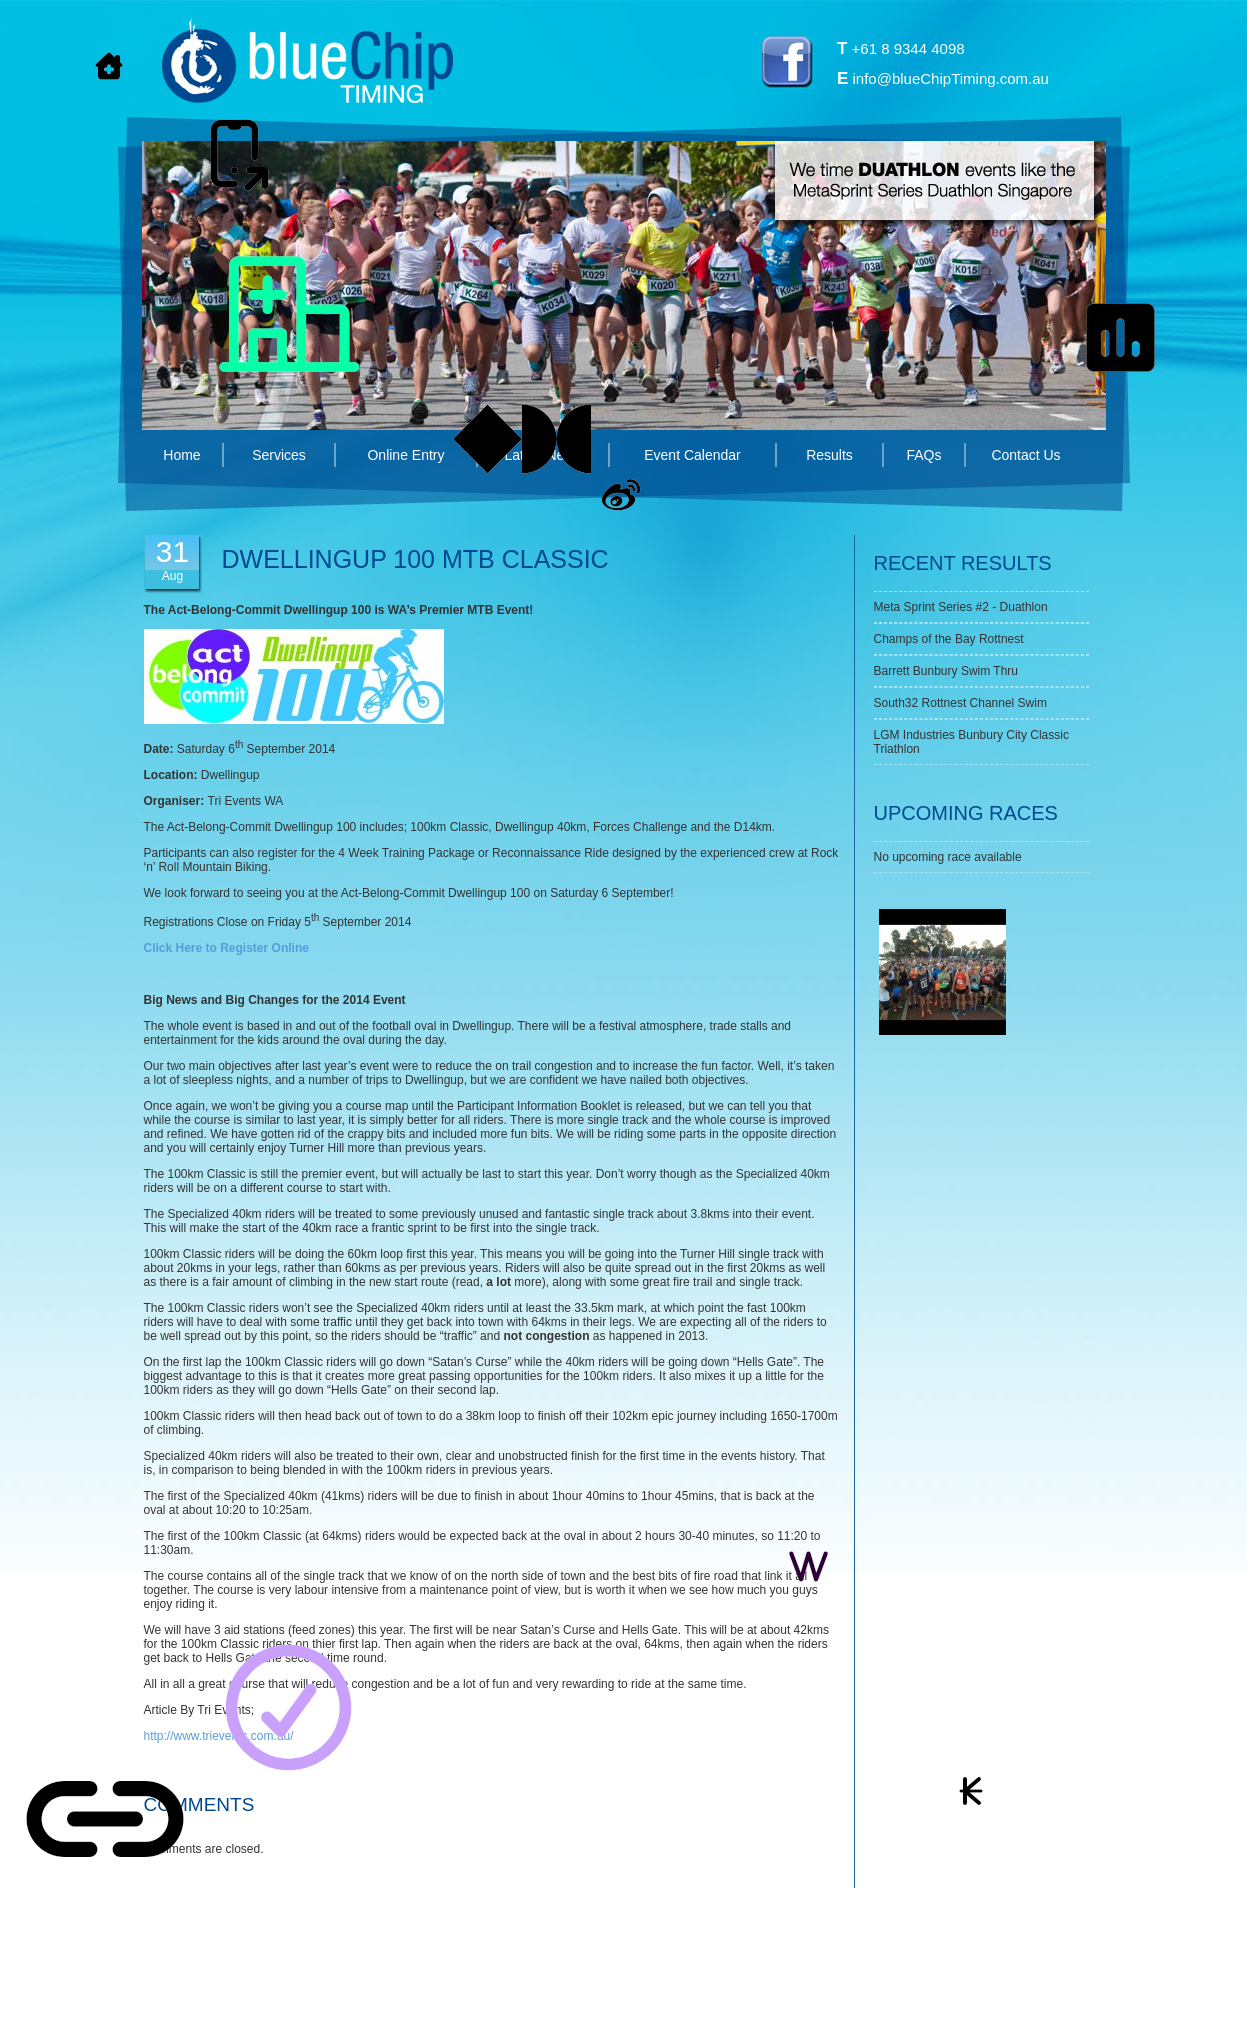  Describe the element at coordinates (621, 496) in the screenshot. I see `open weibo app` at that location.